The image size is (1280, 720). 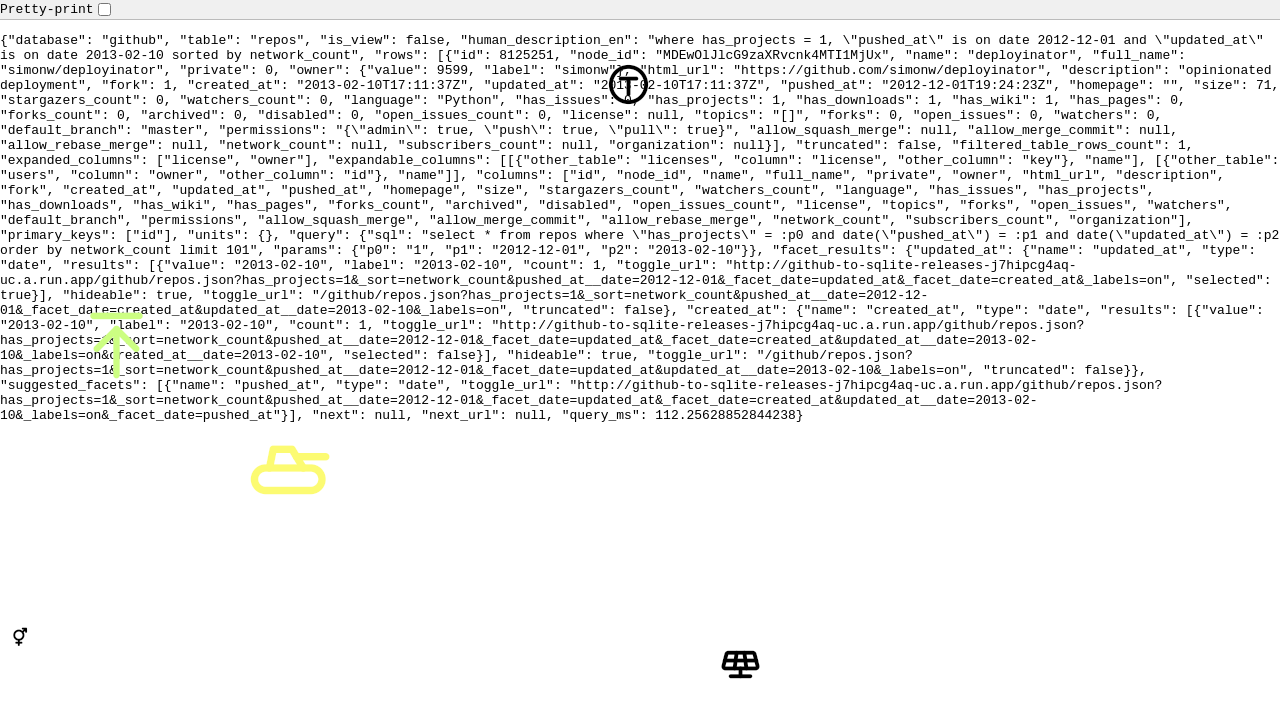 I want to click on indicates intersex gender identity option, so click(x=19, y=636).